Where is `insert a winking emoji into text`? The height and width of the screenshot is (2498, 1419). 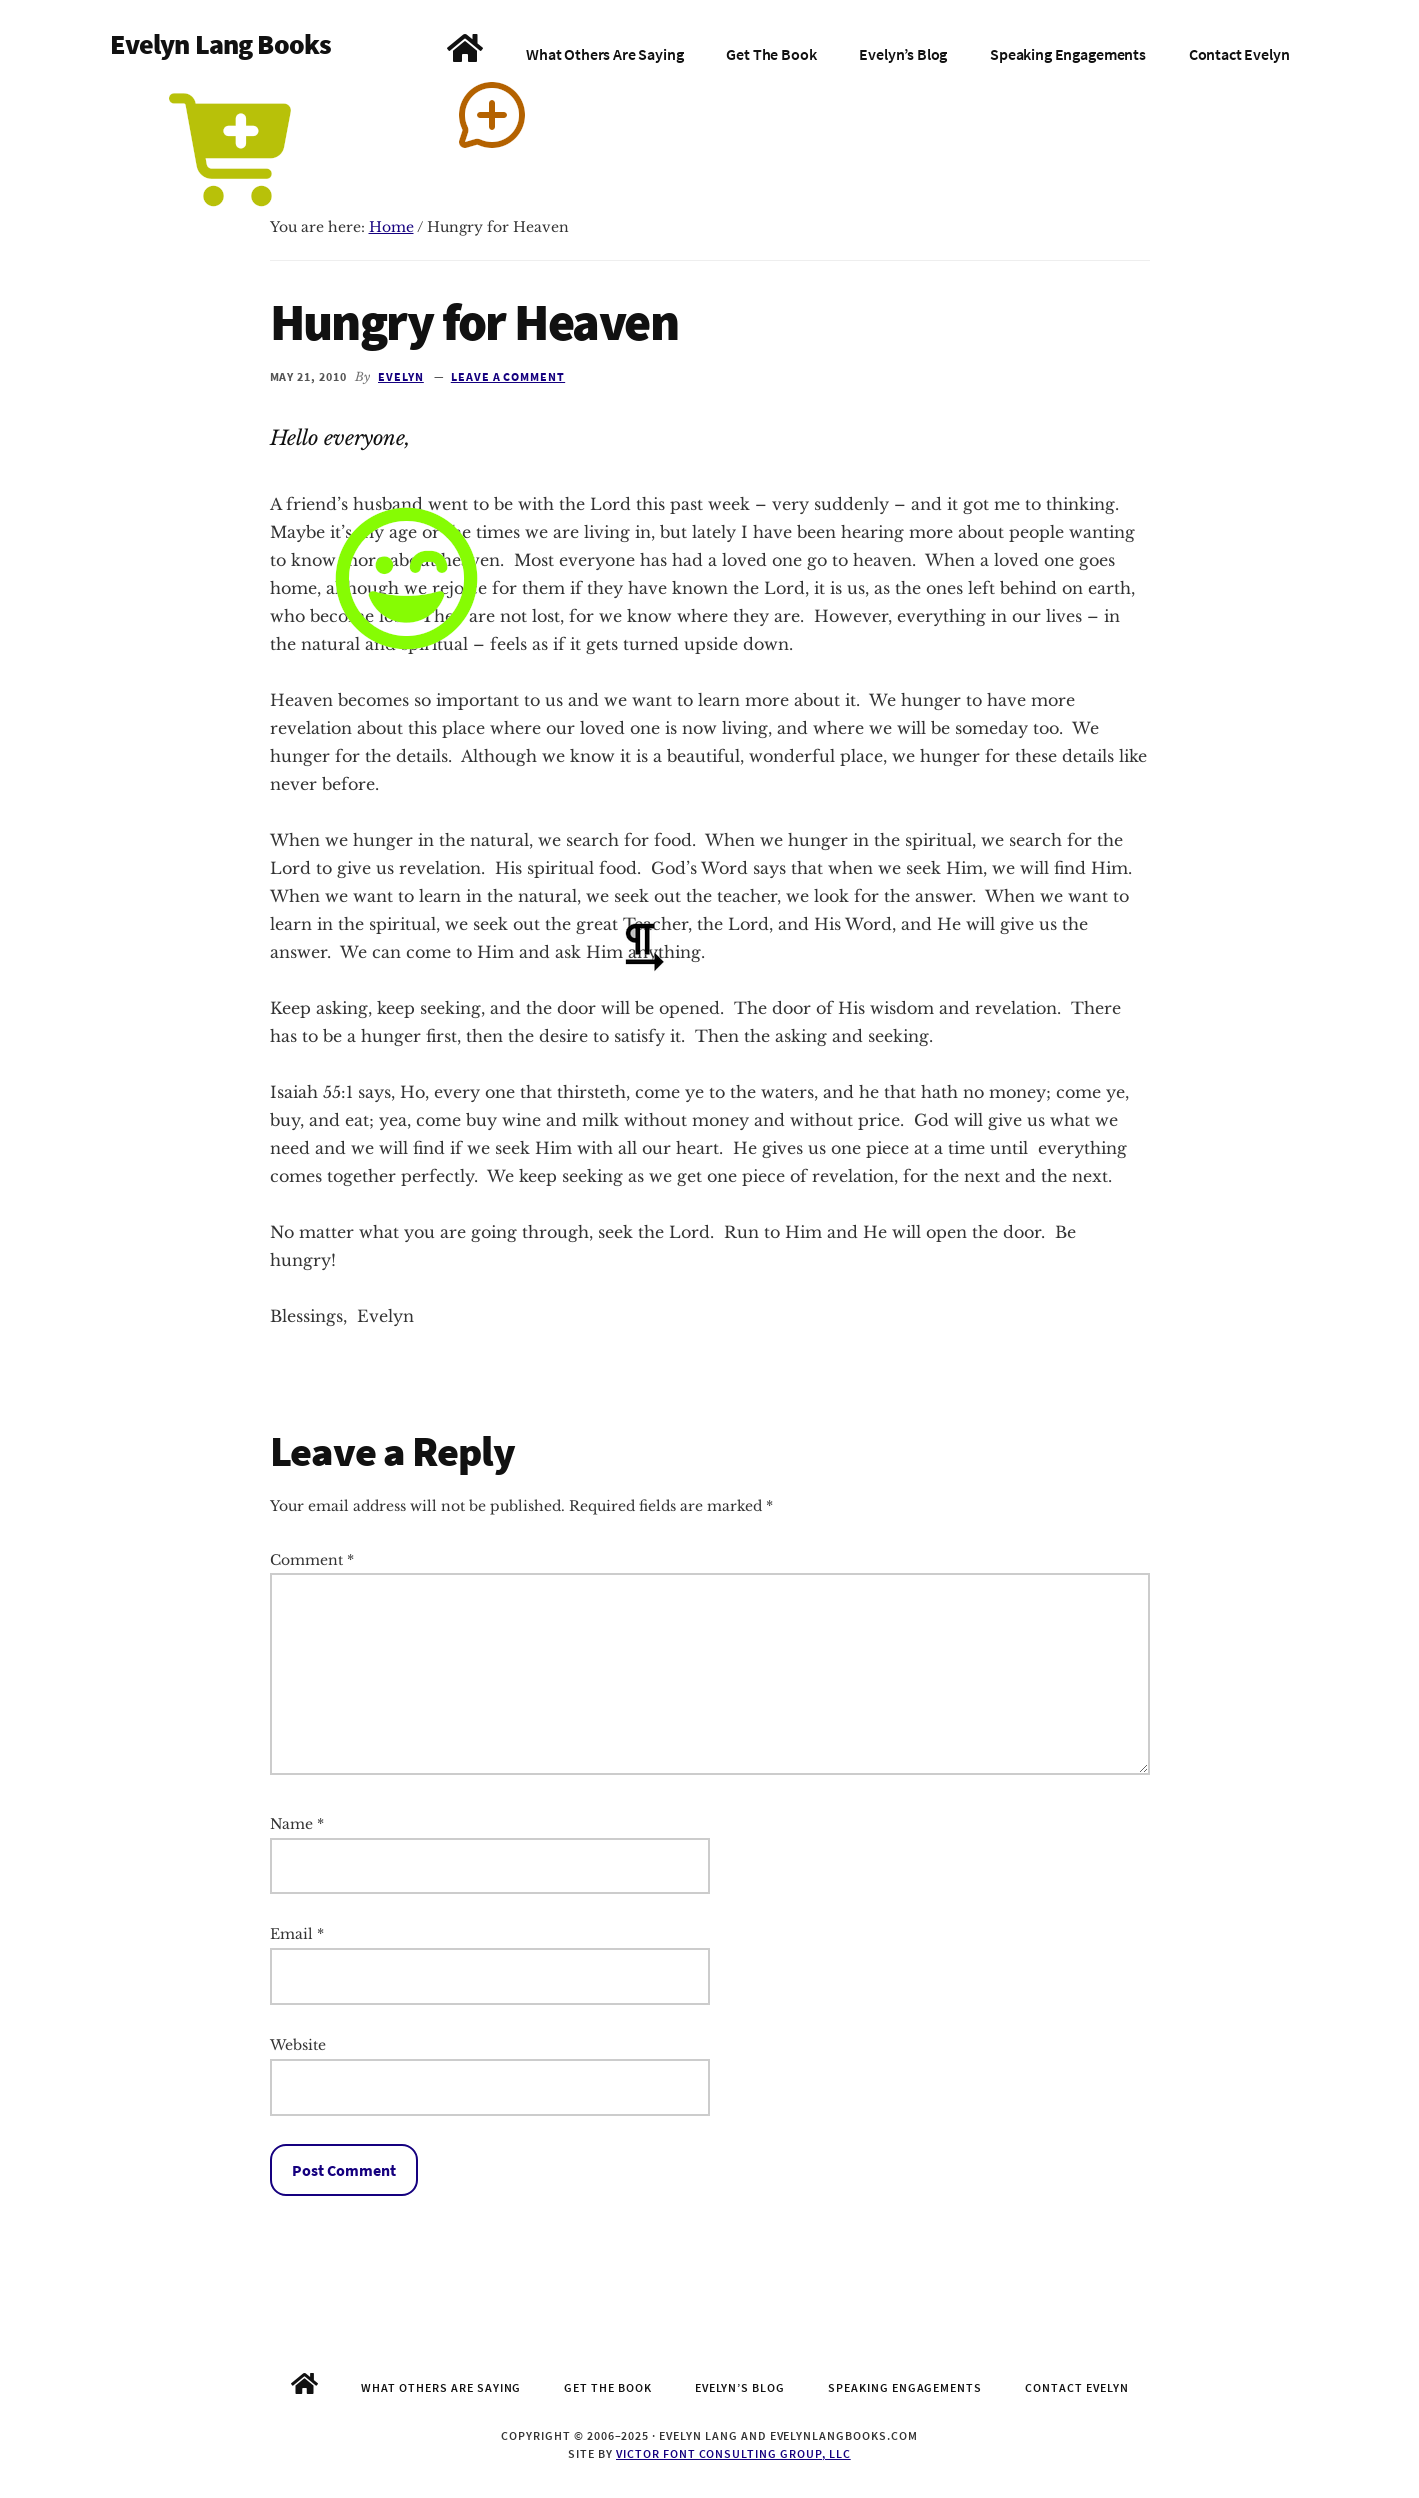 insert a winking emoji into text is located at coordinates (406, 578).